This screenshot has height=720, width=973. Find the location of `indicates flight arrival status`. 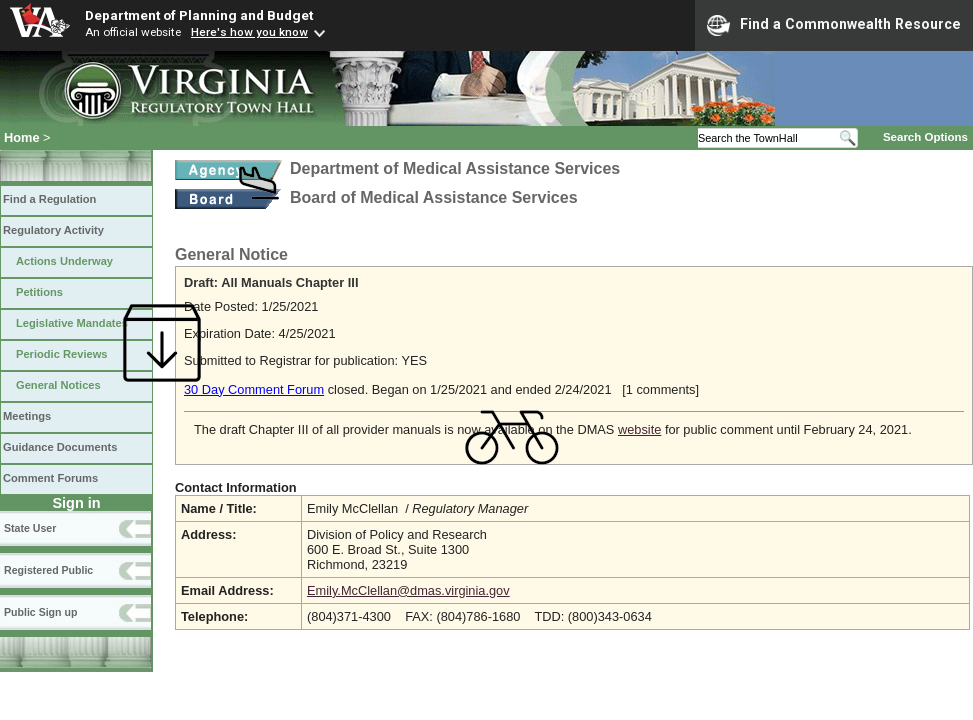

indicates flight arrival status is located at coordinates (257, 183).